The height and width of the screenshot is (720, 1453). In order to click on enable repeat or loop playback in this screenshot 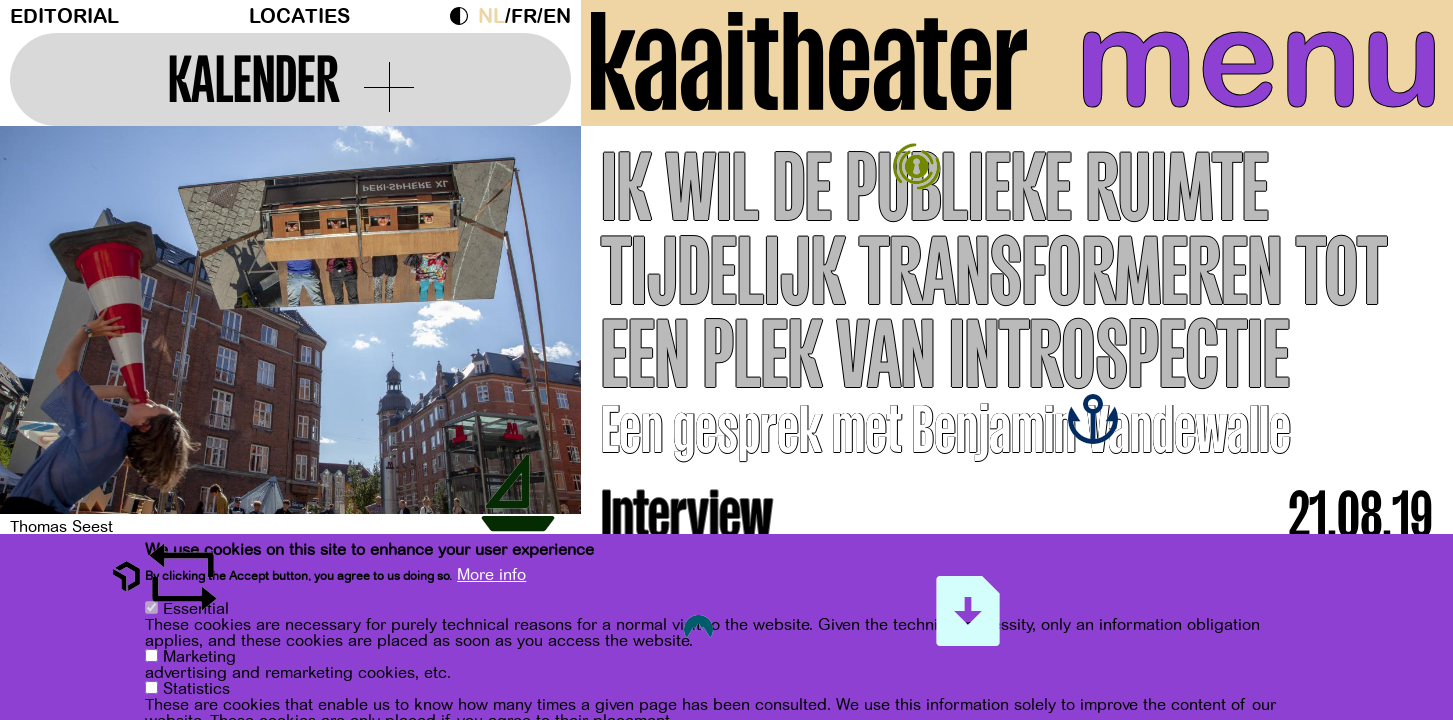, I will do `click(183, 577)`.